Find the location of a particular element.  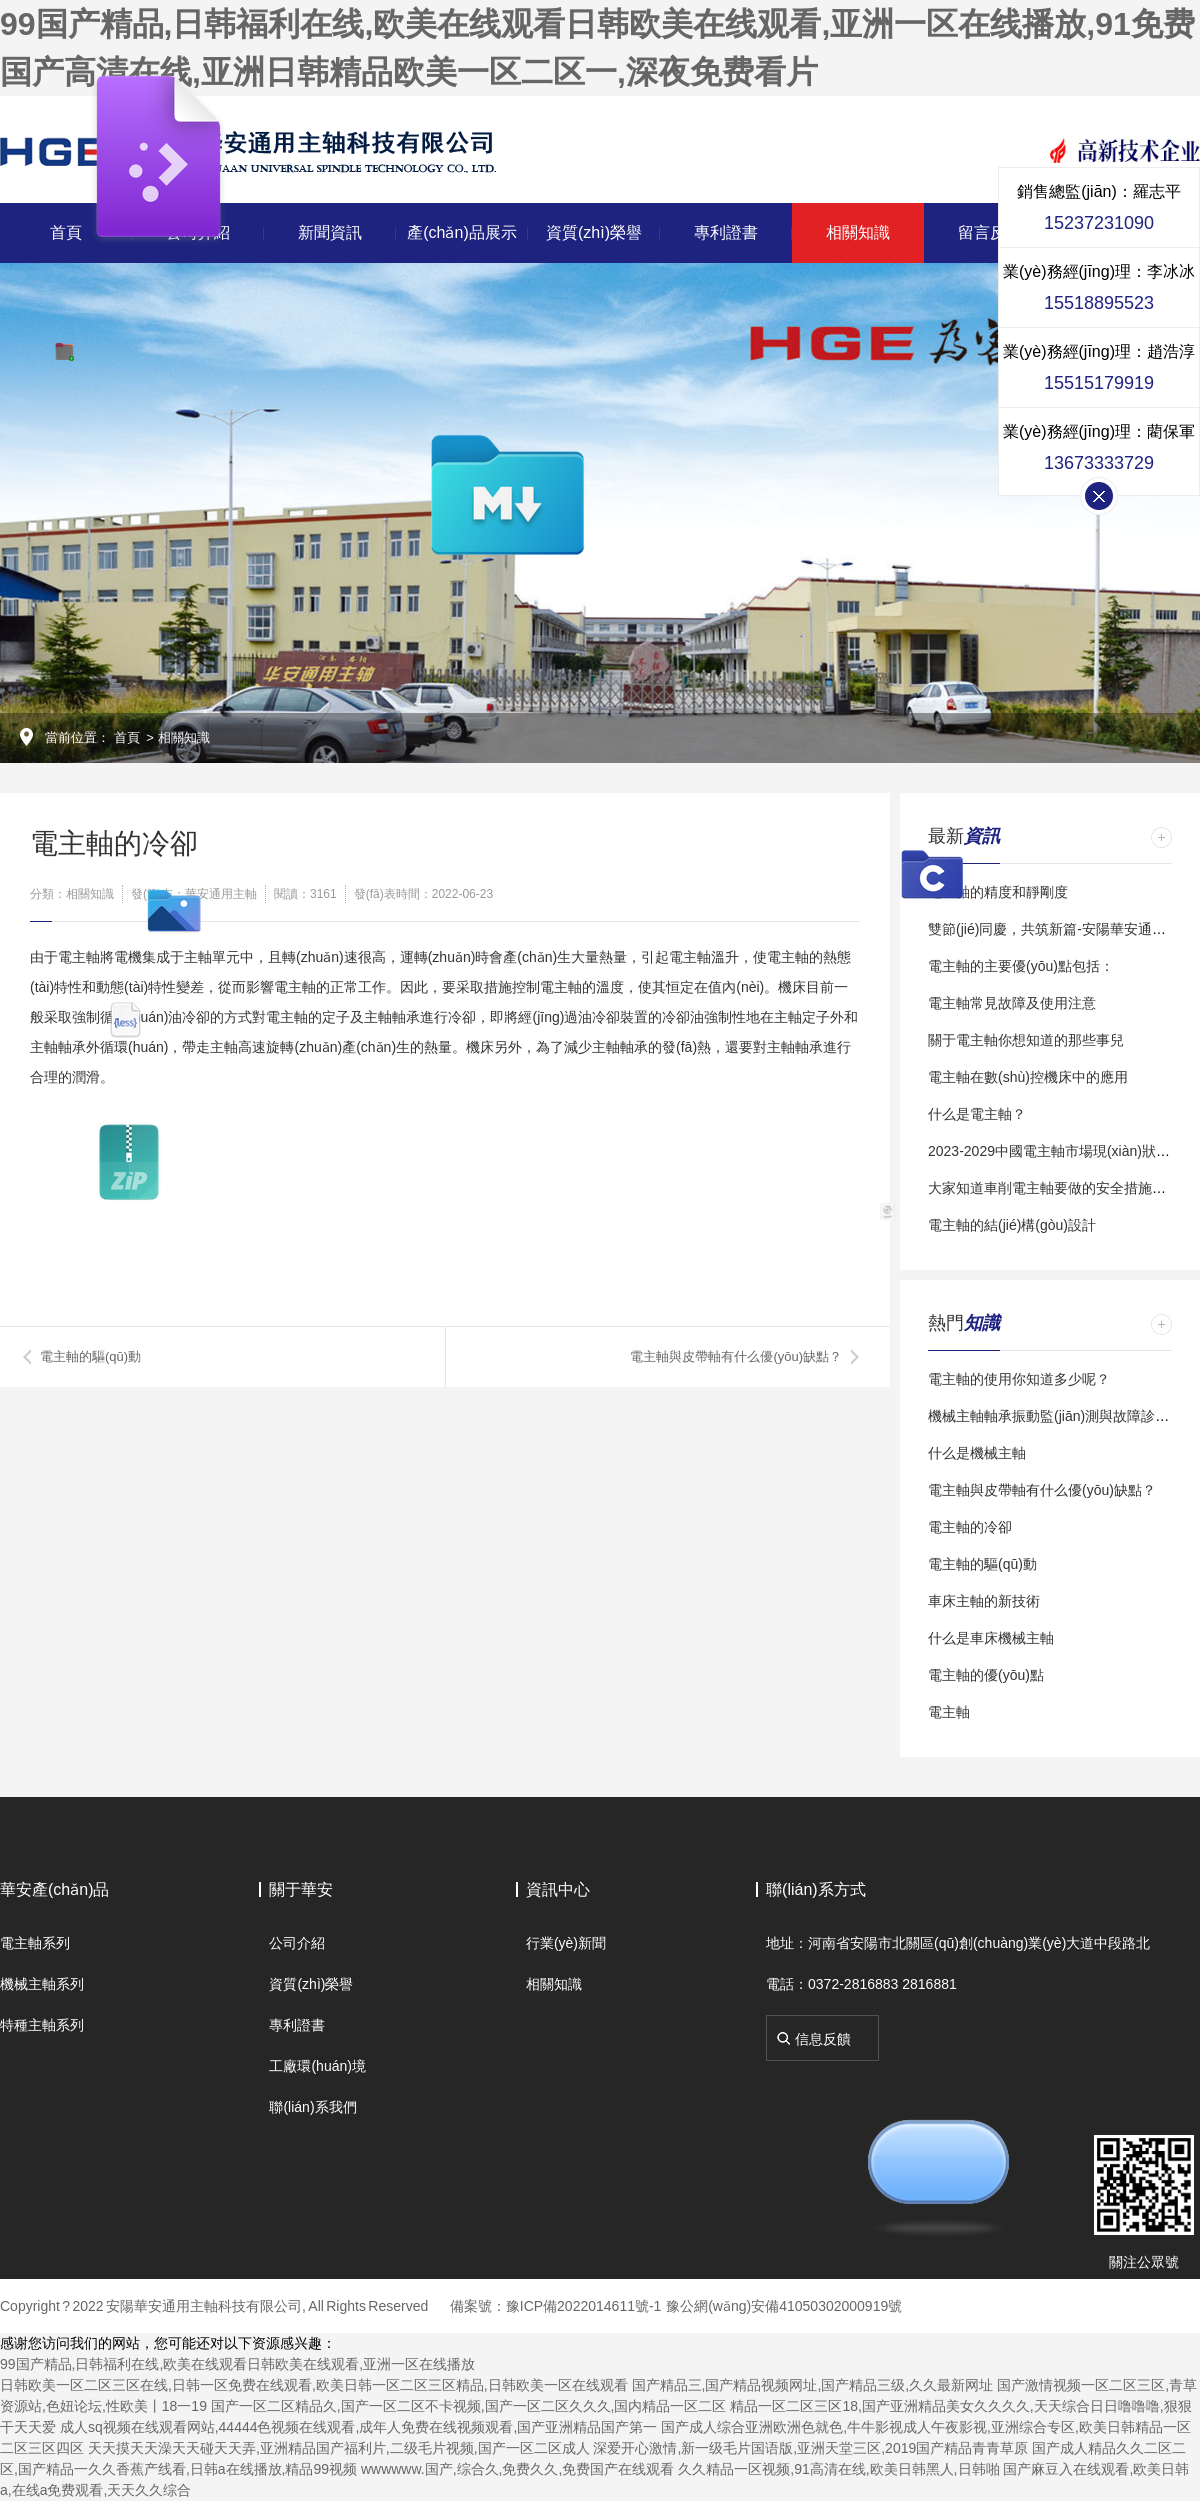

folder containing markdown files is located at coordinates (507, 499).